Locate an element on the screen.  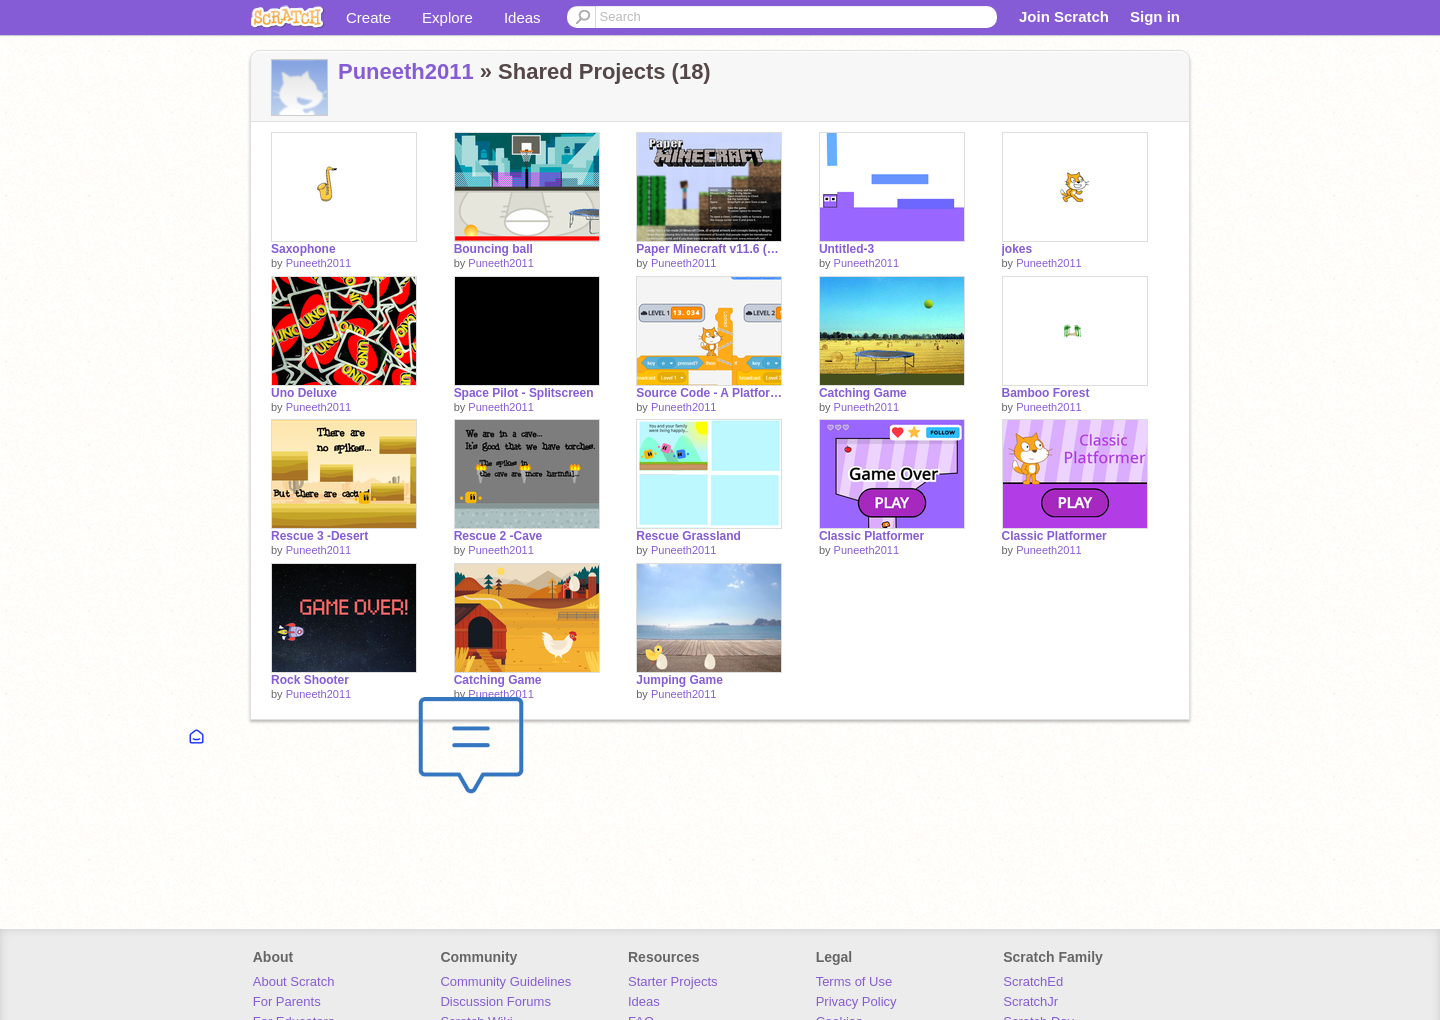
open chat or messaging is located at coordinates (471, 741).